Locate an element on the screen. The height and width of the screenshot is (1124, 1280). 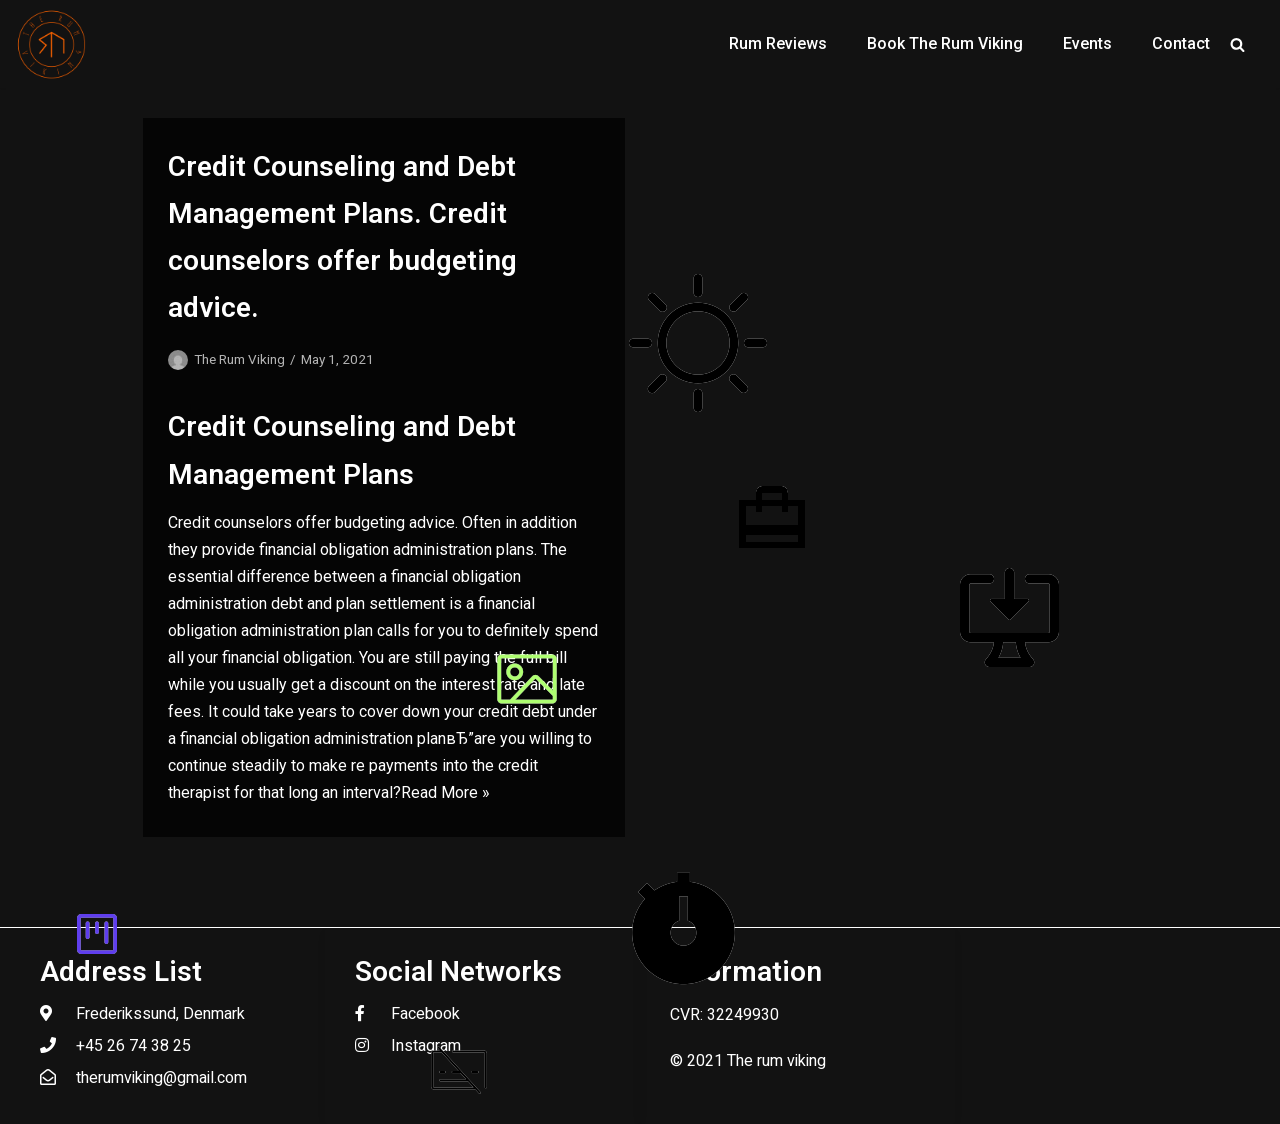
open project board or kanban view is located at coordinates (97, 934).